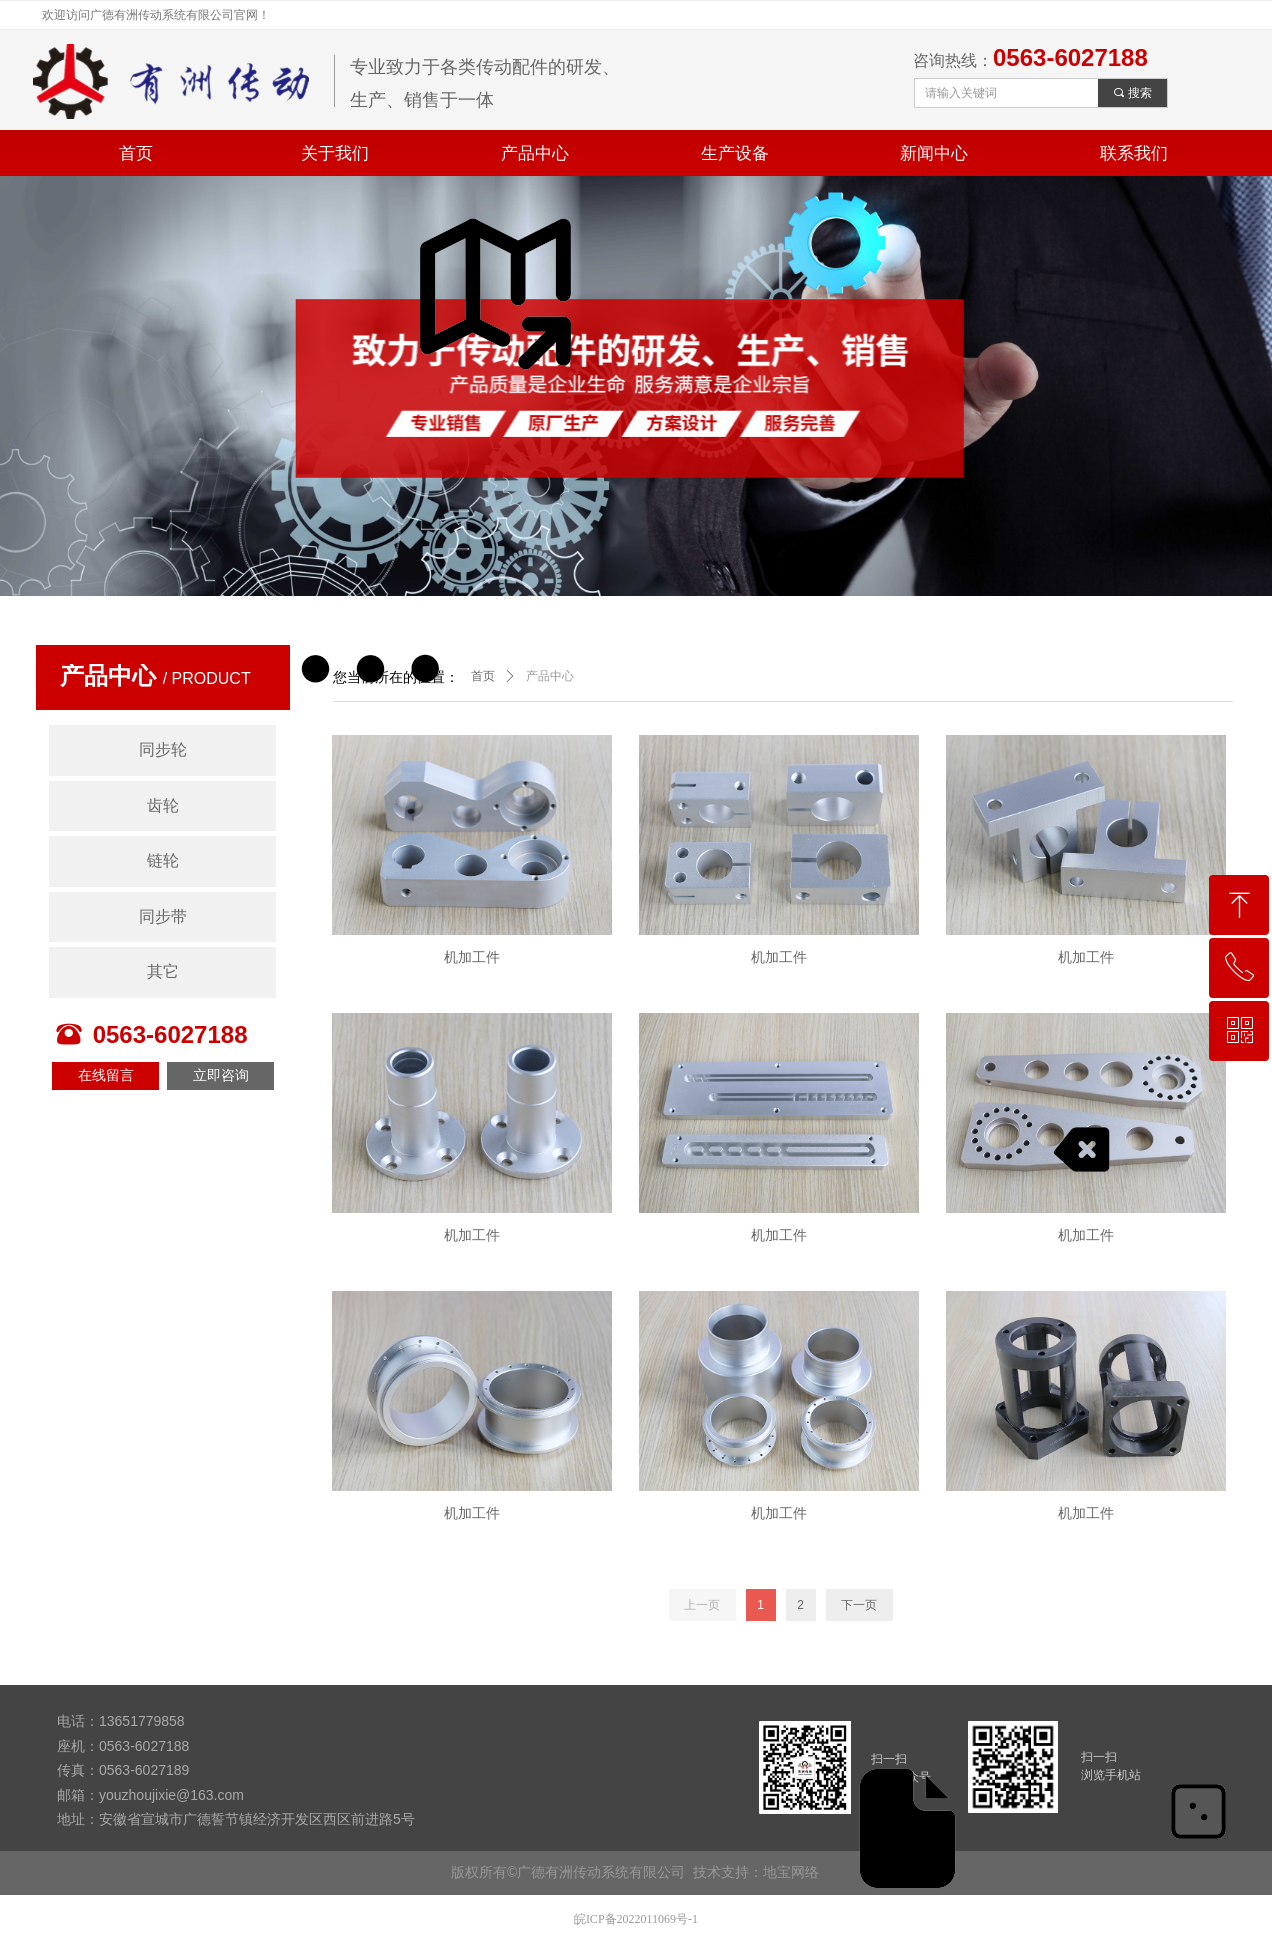 This screenshot has height=1939, width=1272. I want to click on open or view a file, so click(907, 1828).